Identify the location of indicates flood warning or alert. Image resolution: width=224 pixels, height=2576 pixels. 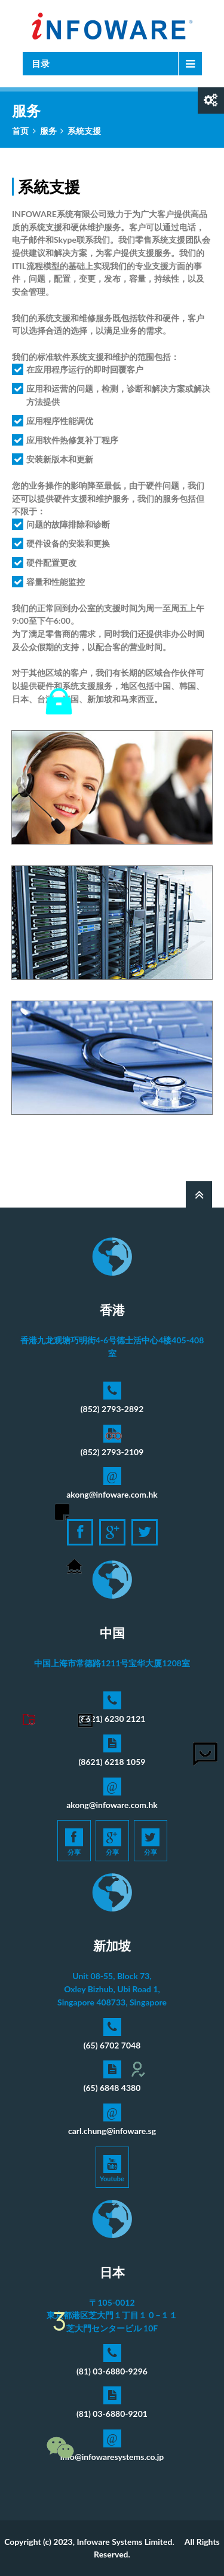
(74, 1566).